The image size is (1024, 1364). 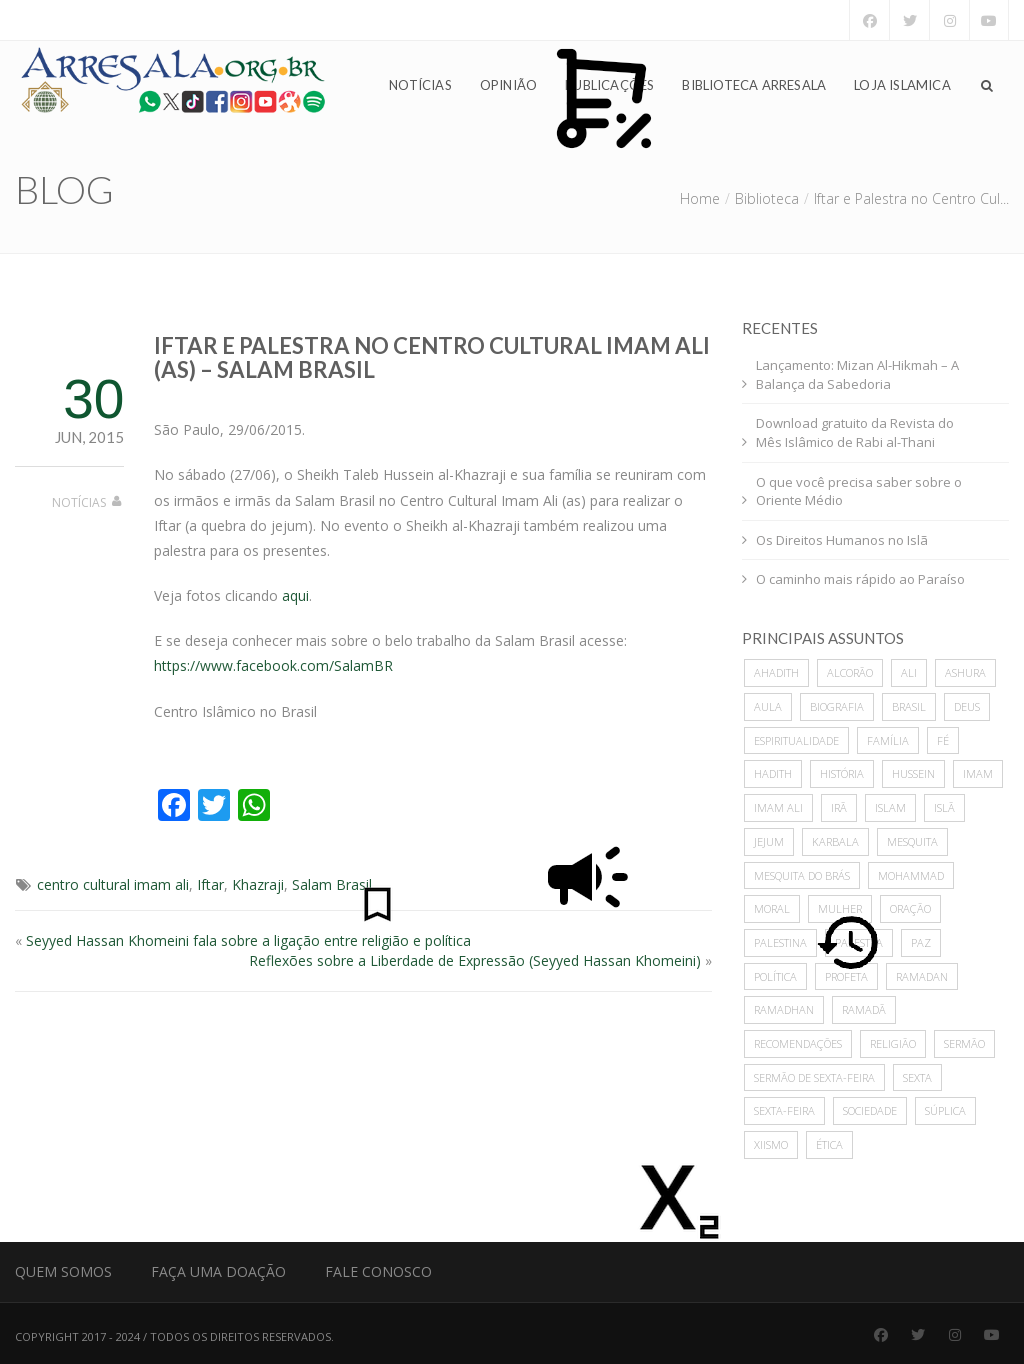 I want to click on bookmark this item, so click(x=377, y=904).